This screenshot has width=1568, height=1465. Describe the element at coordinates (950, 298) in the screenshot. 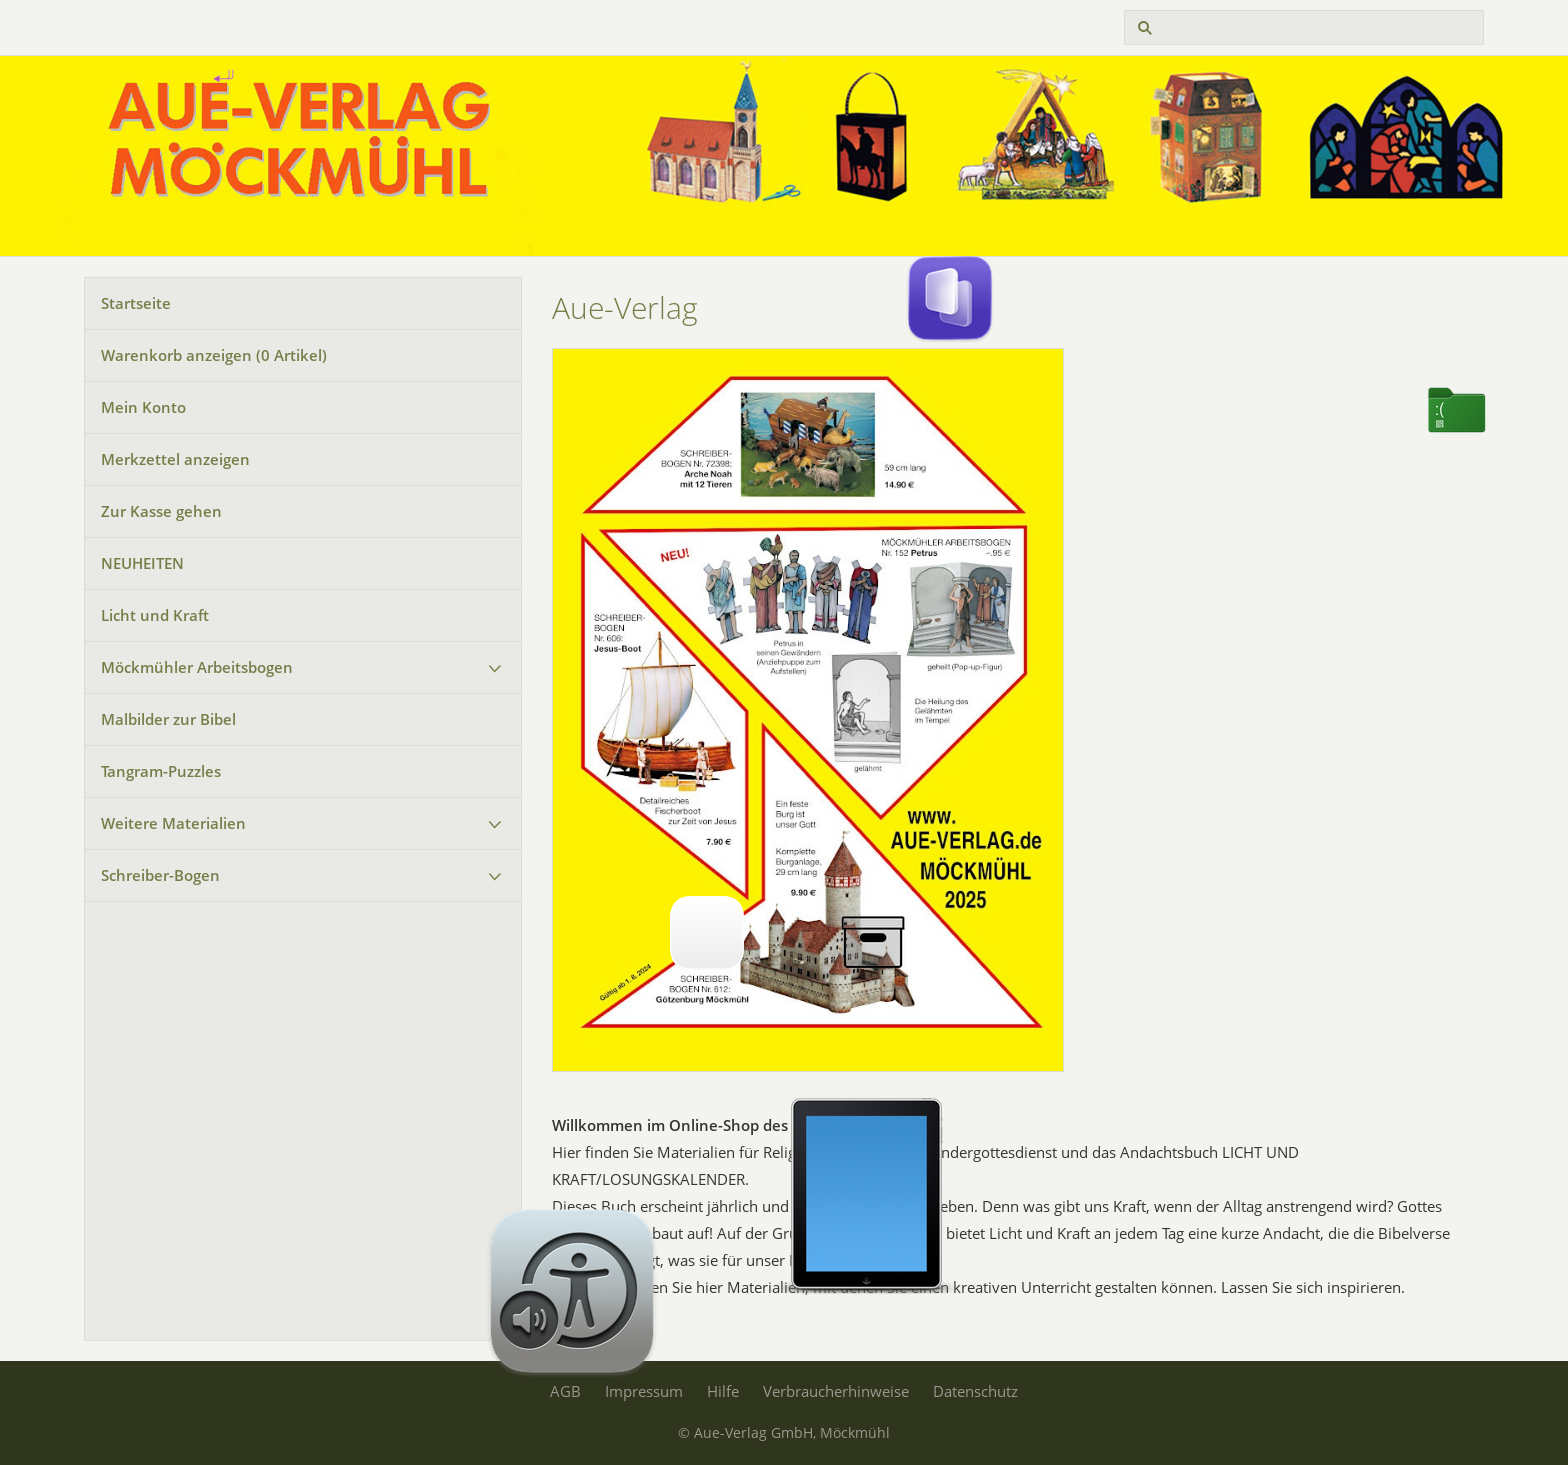

I see `open tuple for remote pair programming` at that location.